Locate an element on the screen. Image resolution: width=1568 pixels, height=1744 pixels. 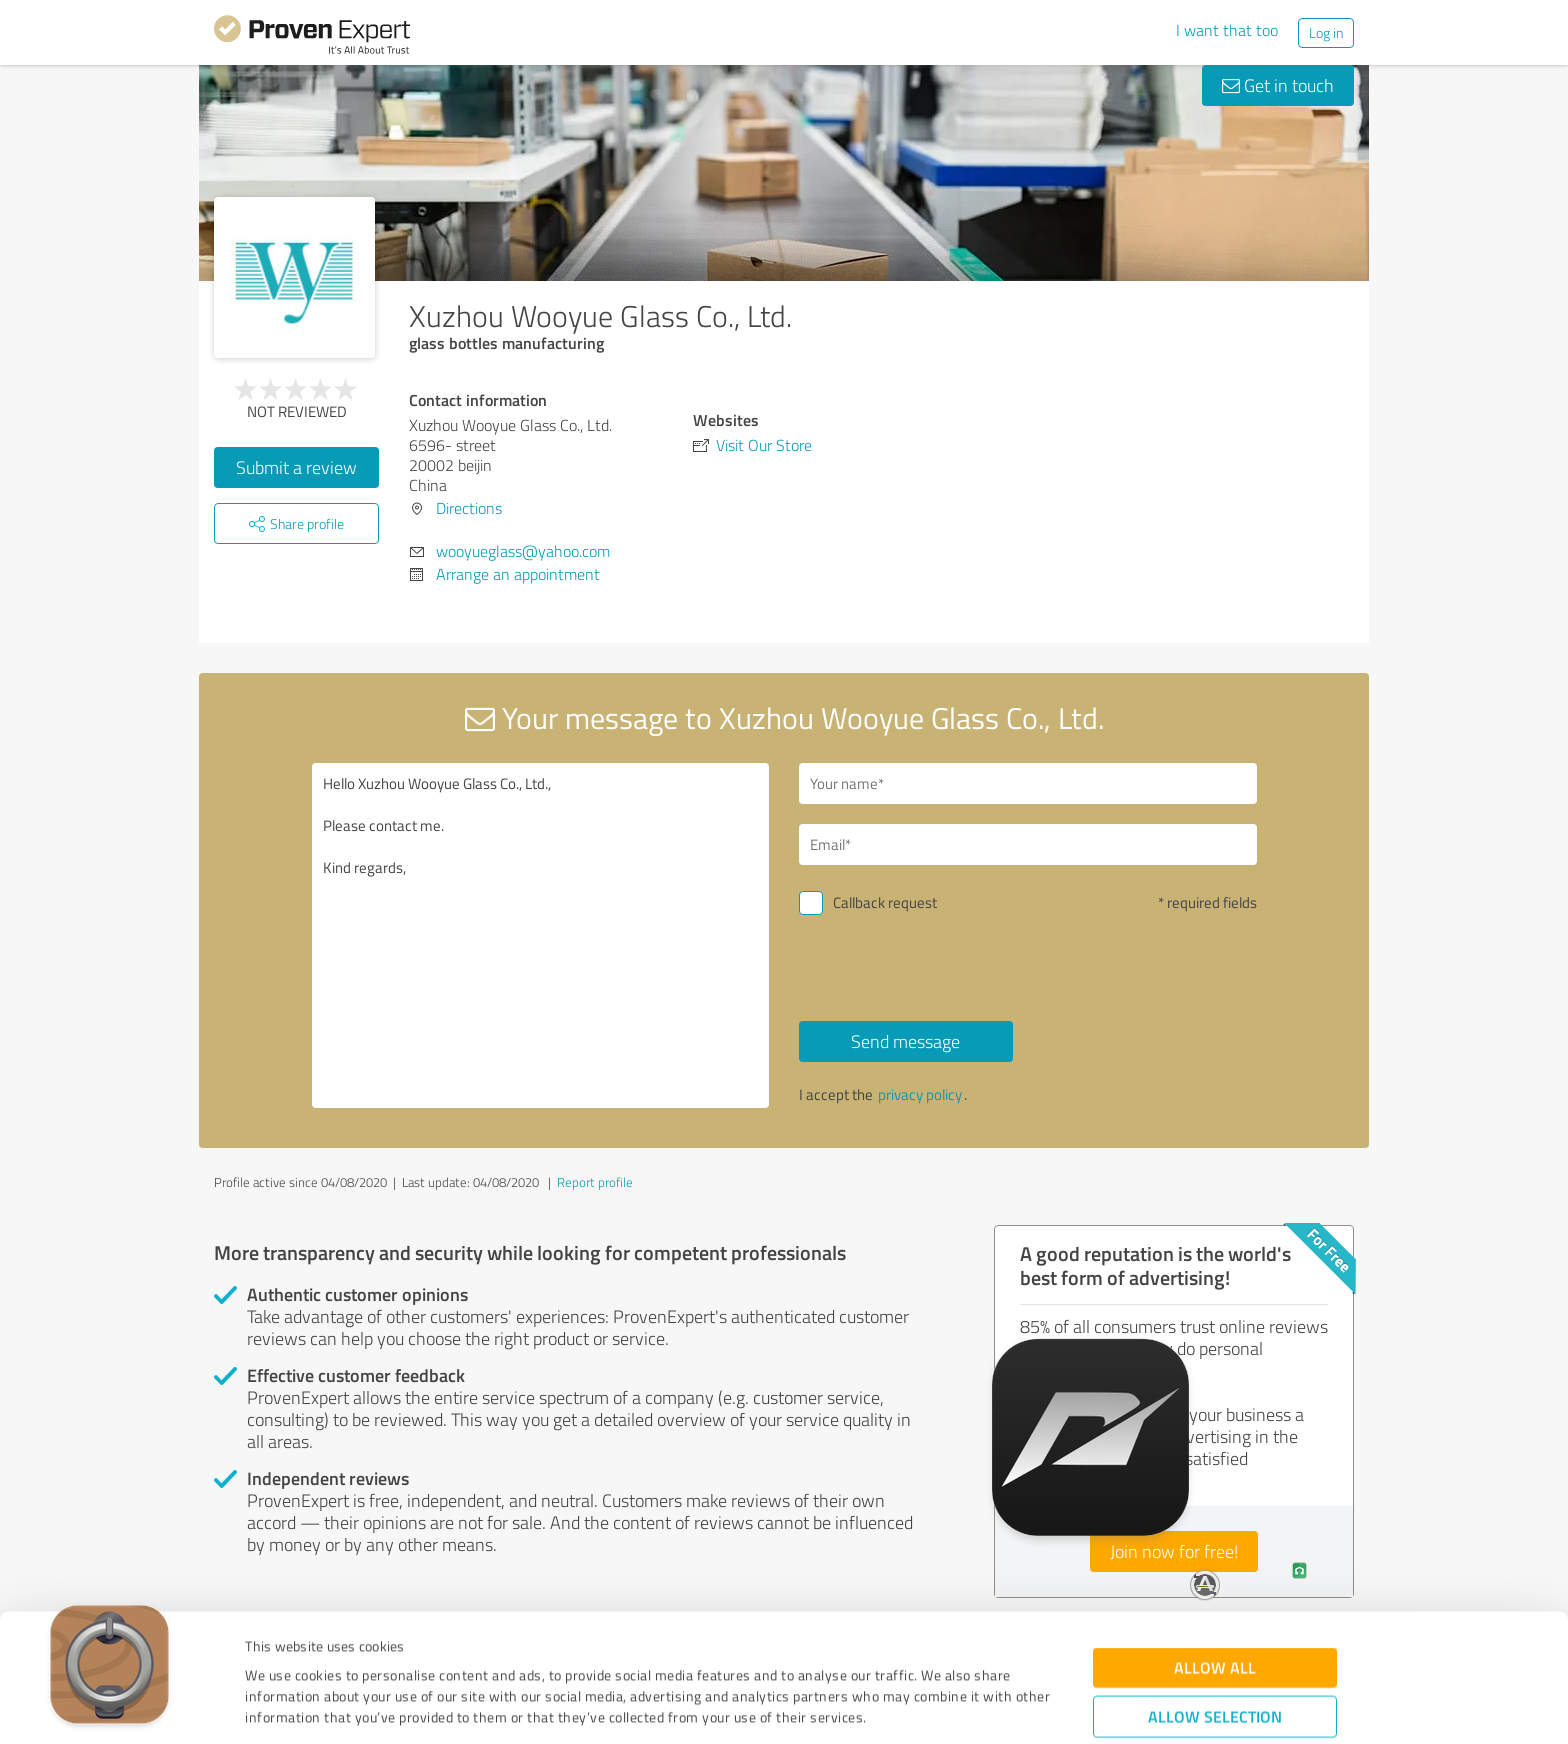
open the software update manager is located at coordinates (1205, 1585).